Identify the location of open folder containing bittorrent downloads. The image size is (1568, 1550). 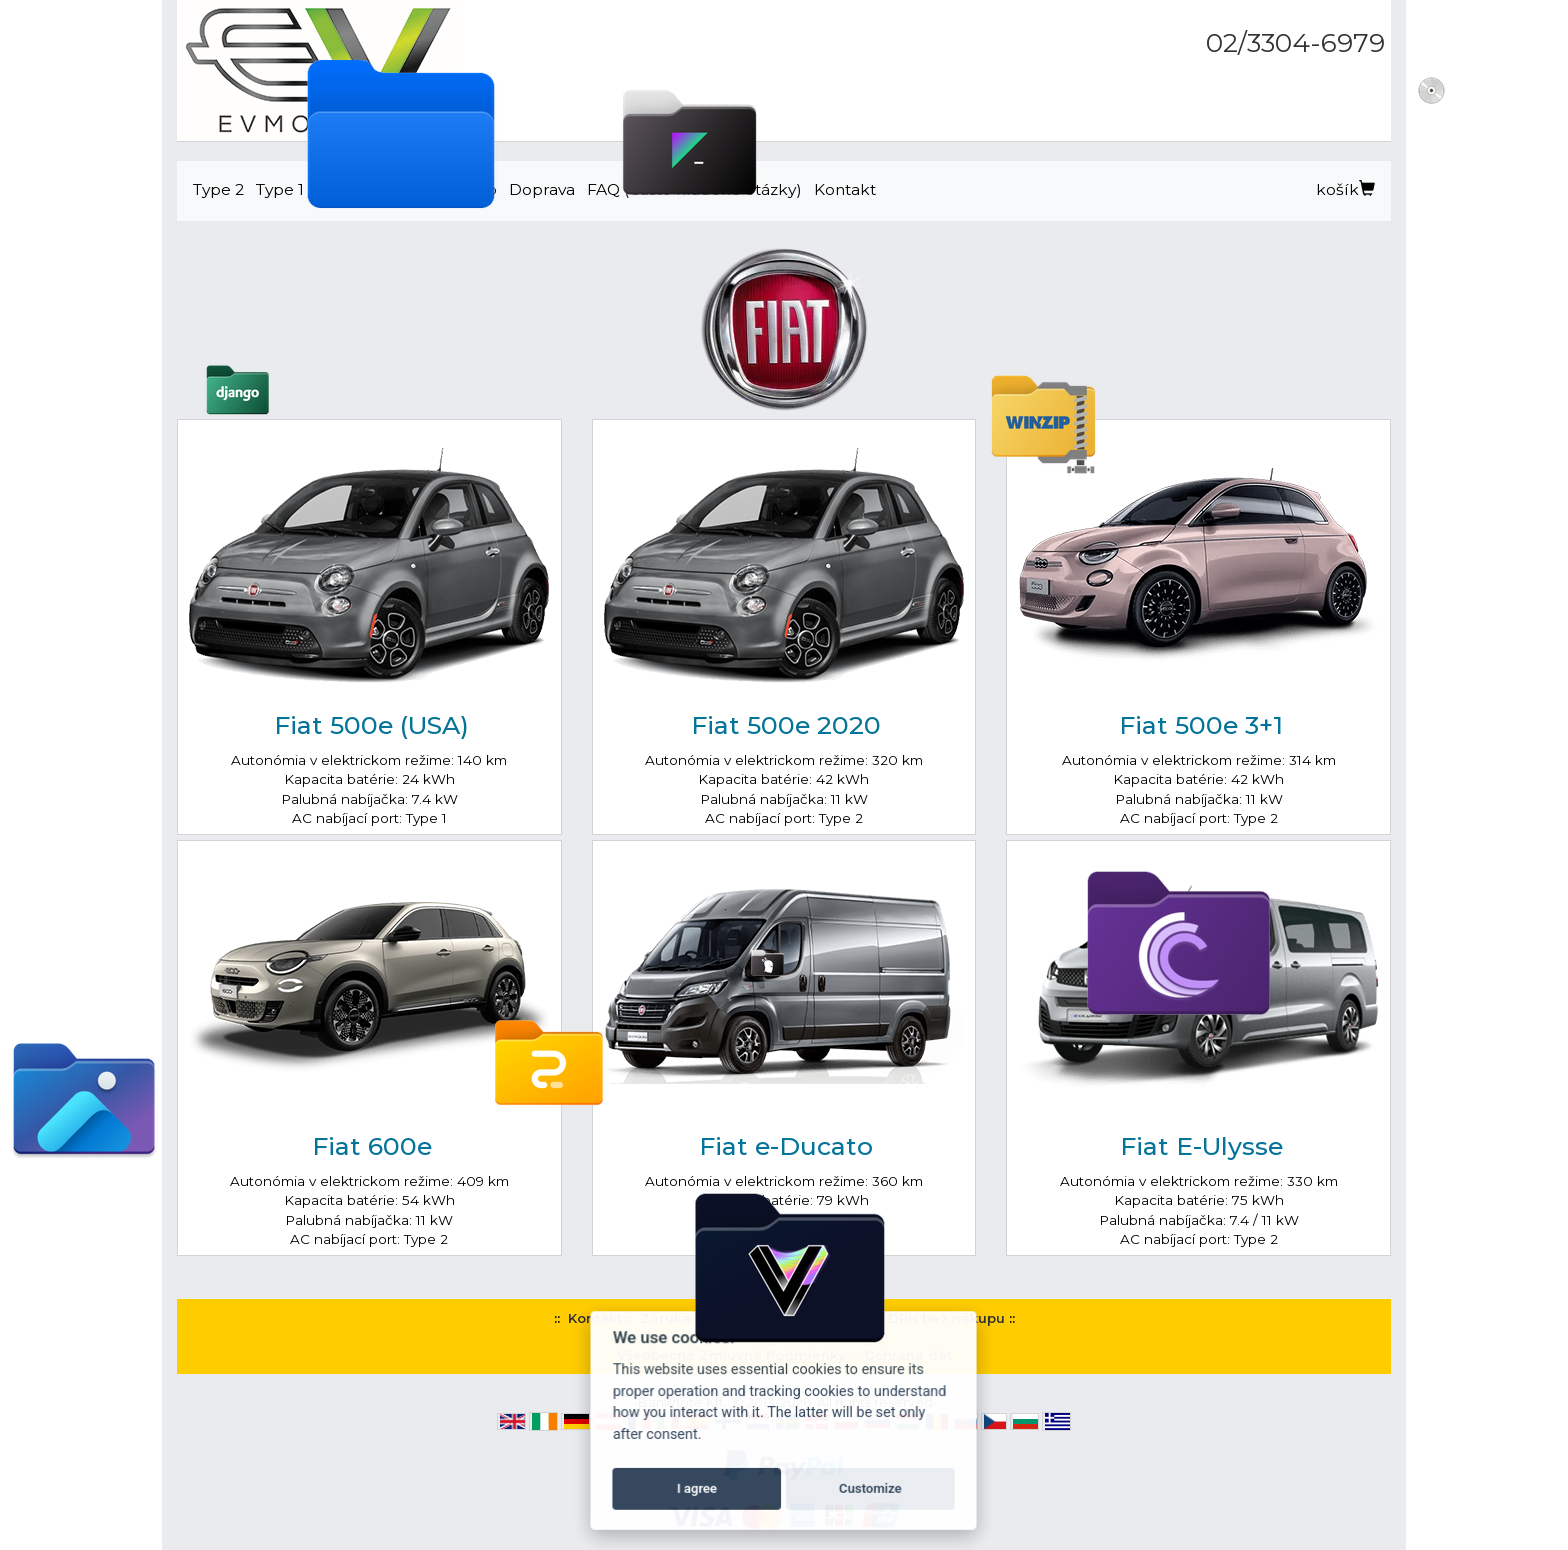
(1178, 948).